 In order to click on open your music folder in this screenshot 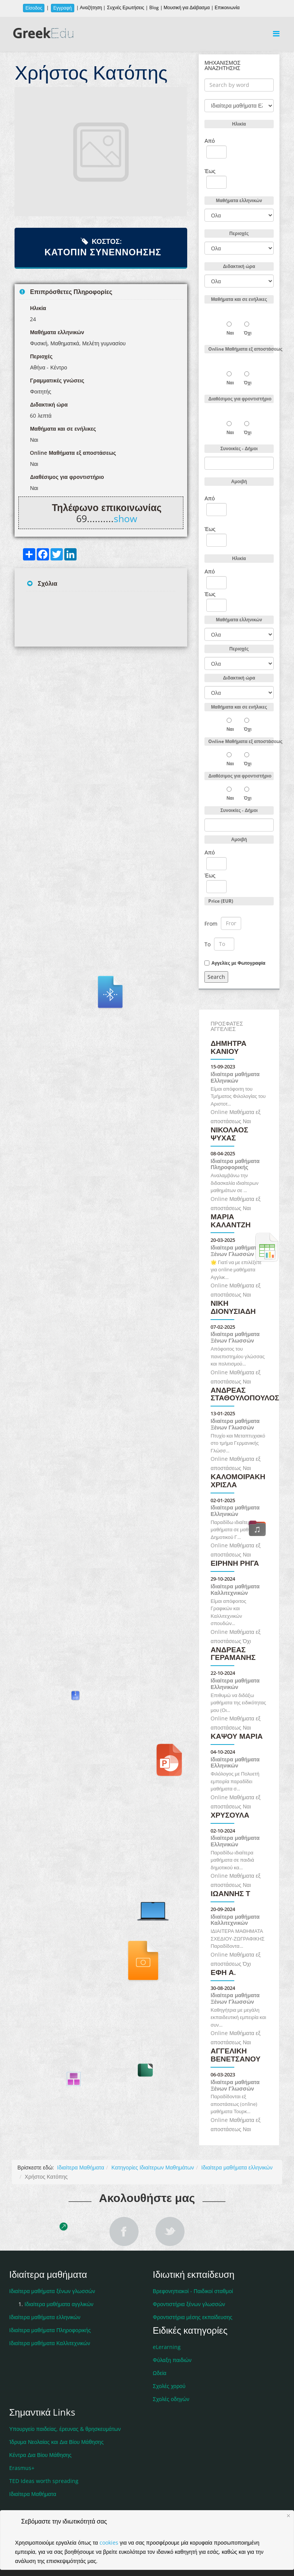, I will do `click(257, 1528)`.